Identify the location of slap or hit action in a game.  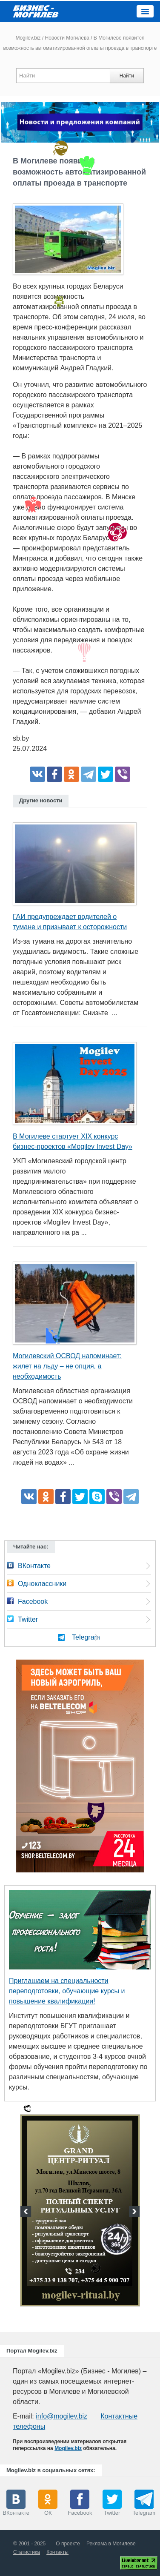
(95, 2268).